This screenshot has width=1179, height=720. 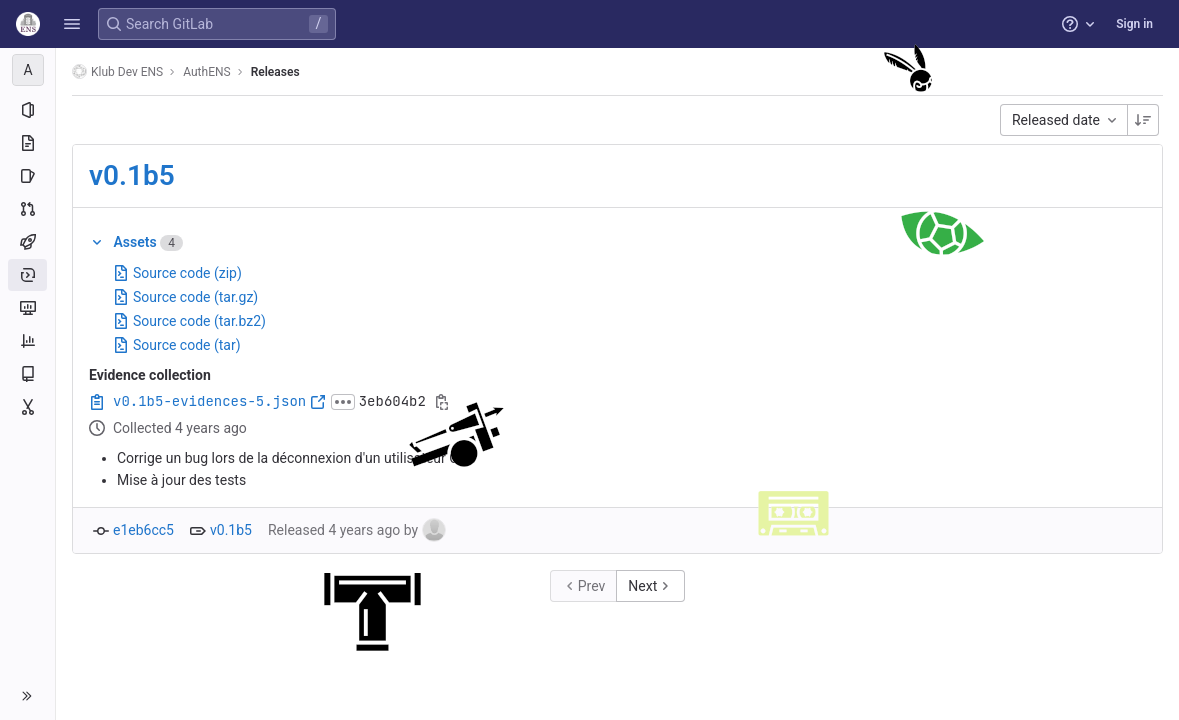 I want to click on indicates a pipe junction or plumbing connection point, so click(x=372, y=602).